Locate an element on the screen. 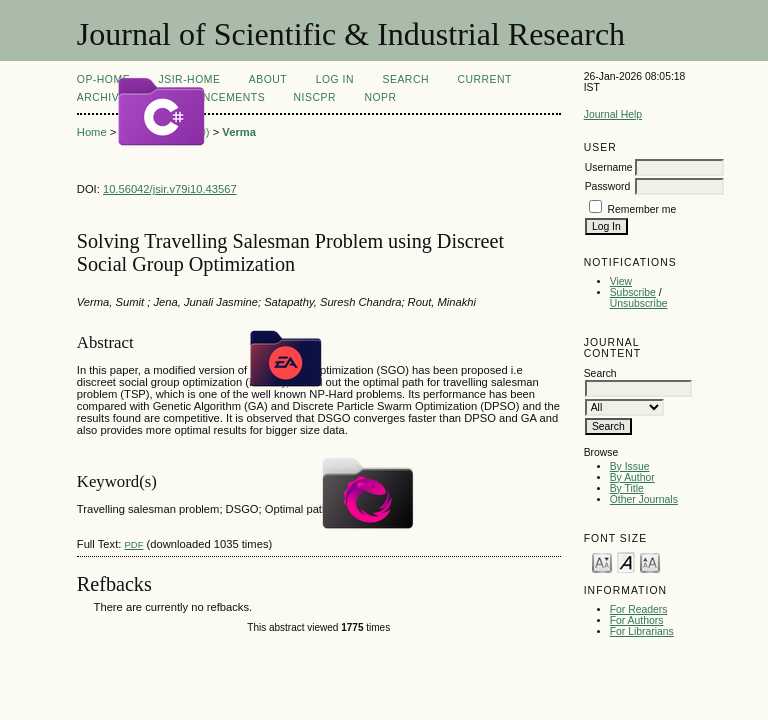 The height and width of the screenshot is (720, 768). folder for EA (Electronic Arts) games or applications is located at coordinates (285, 360).